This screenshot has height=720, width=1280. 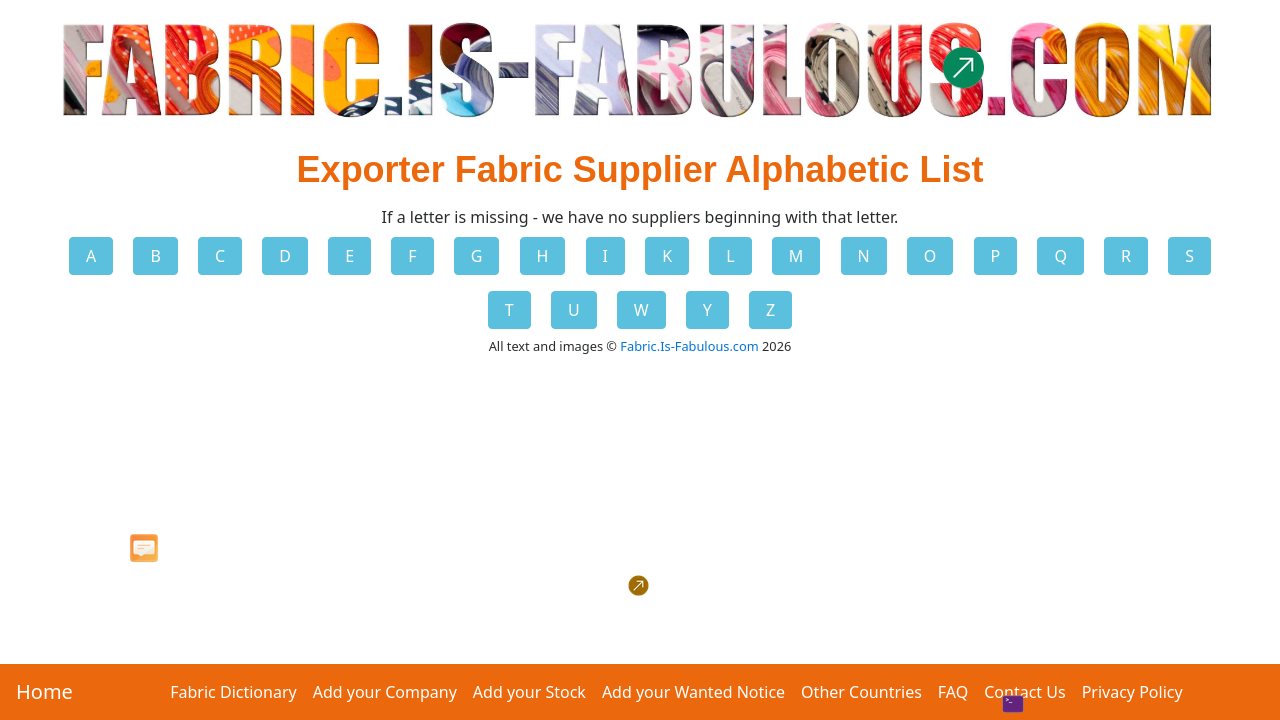 What do you see at coordinates (638, 585) in the screenshot?
I see `indicates a symbolic link or shortcut to another file` at bounding box center [638, 585].